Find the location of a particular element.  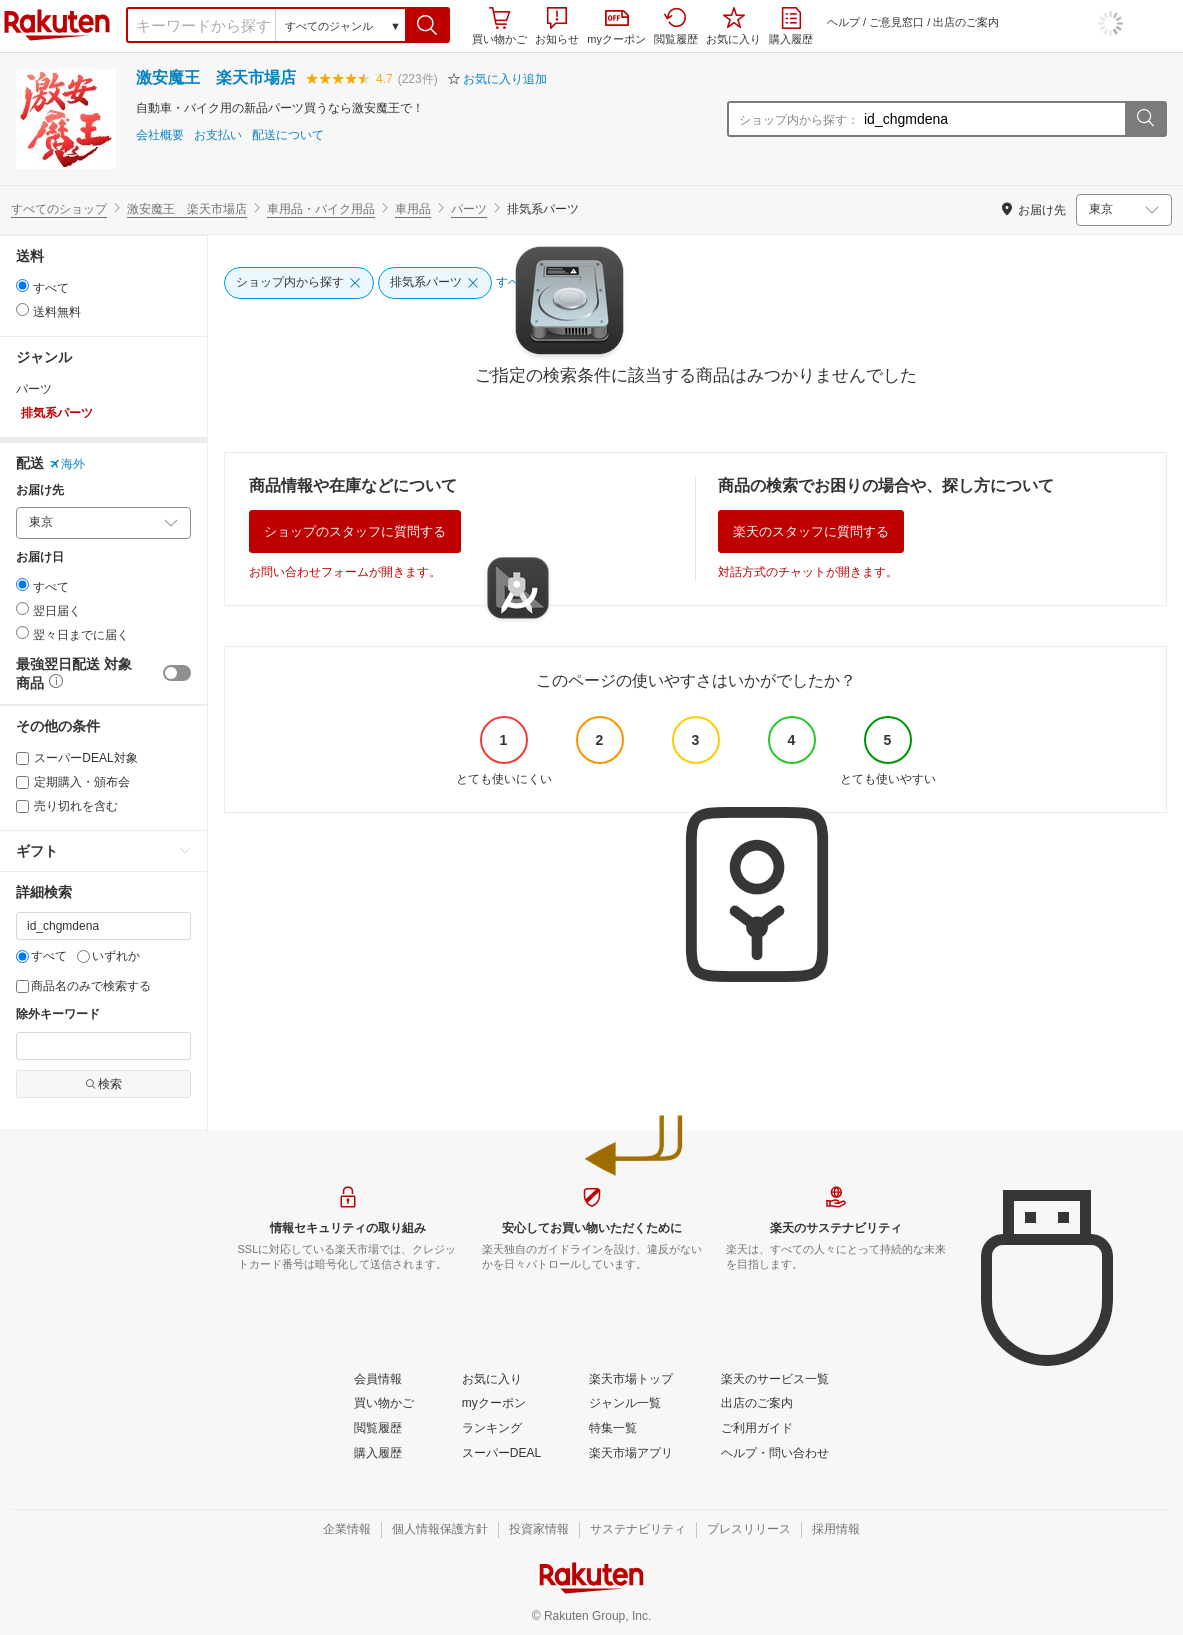

access connected USB drive is located at coordinates (1047, 1278).